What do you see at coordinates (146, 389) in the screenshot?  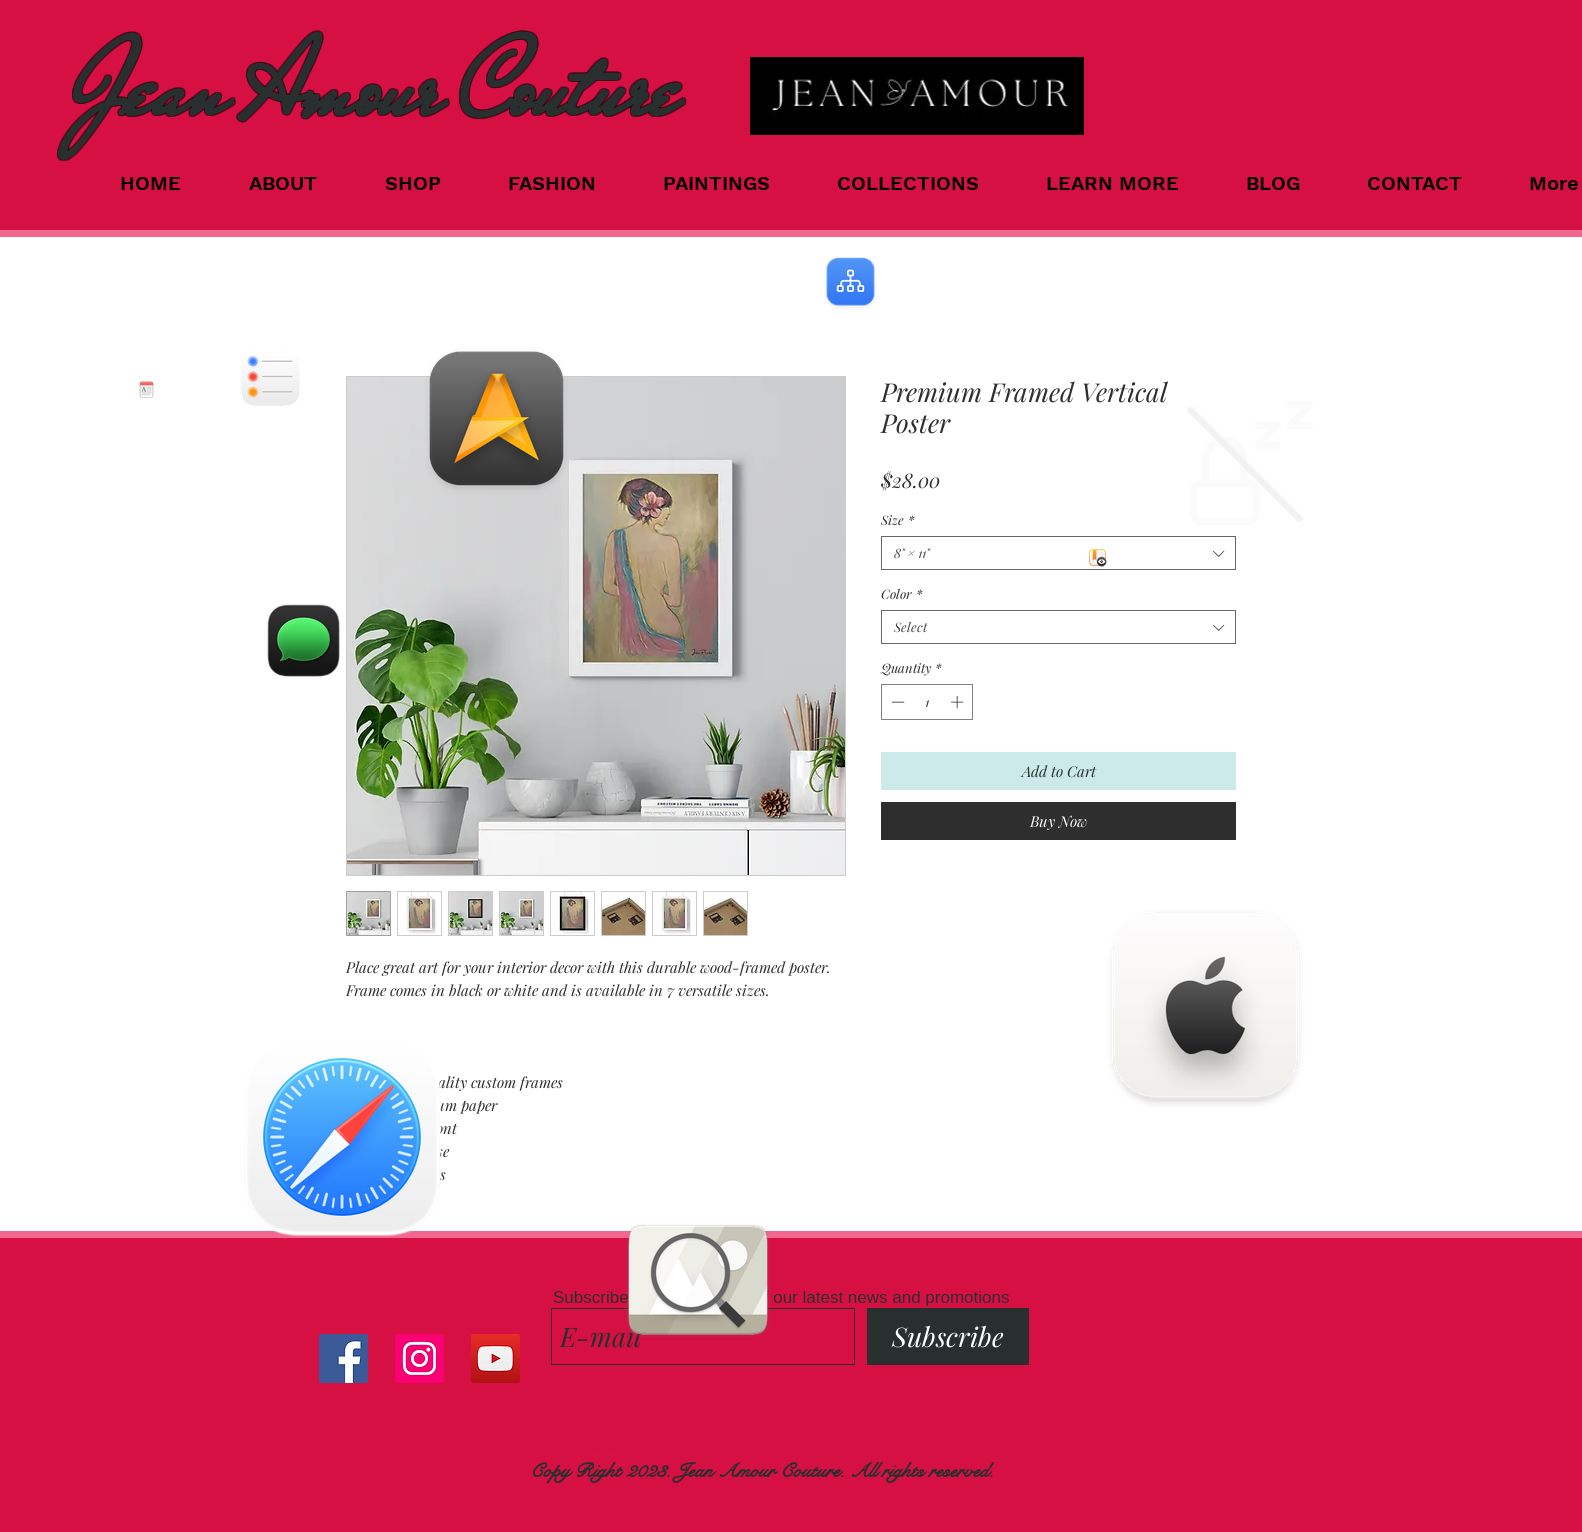 I see `open the books or e-reader app` at bounding box center [146, 389].